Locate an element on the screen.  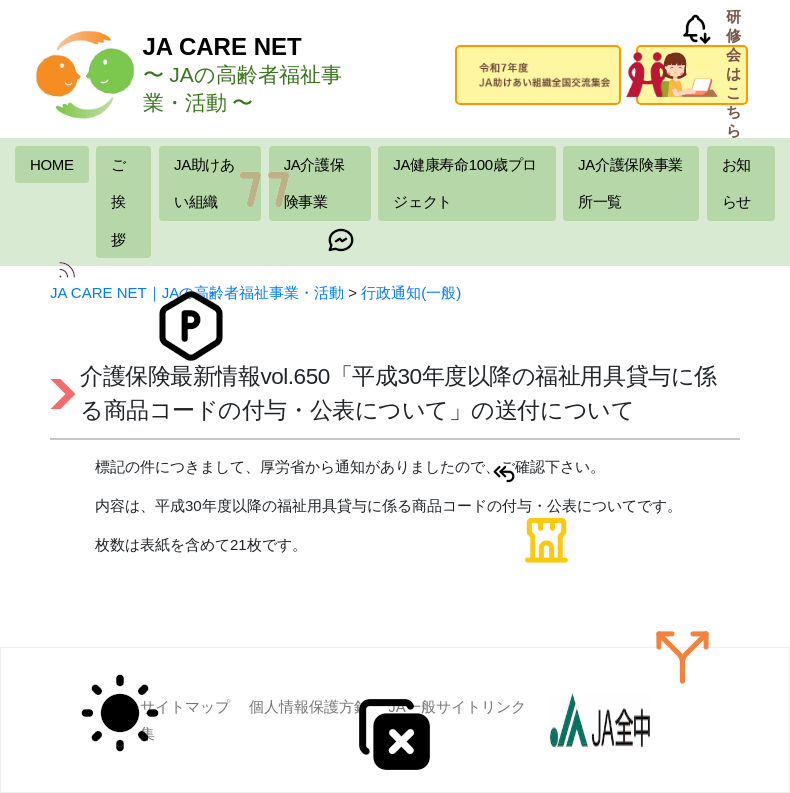
split into two paths or options is located at coordinates (682, 657).